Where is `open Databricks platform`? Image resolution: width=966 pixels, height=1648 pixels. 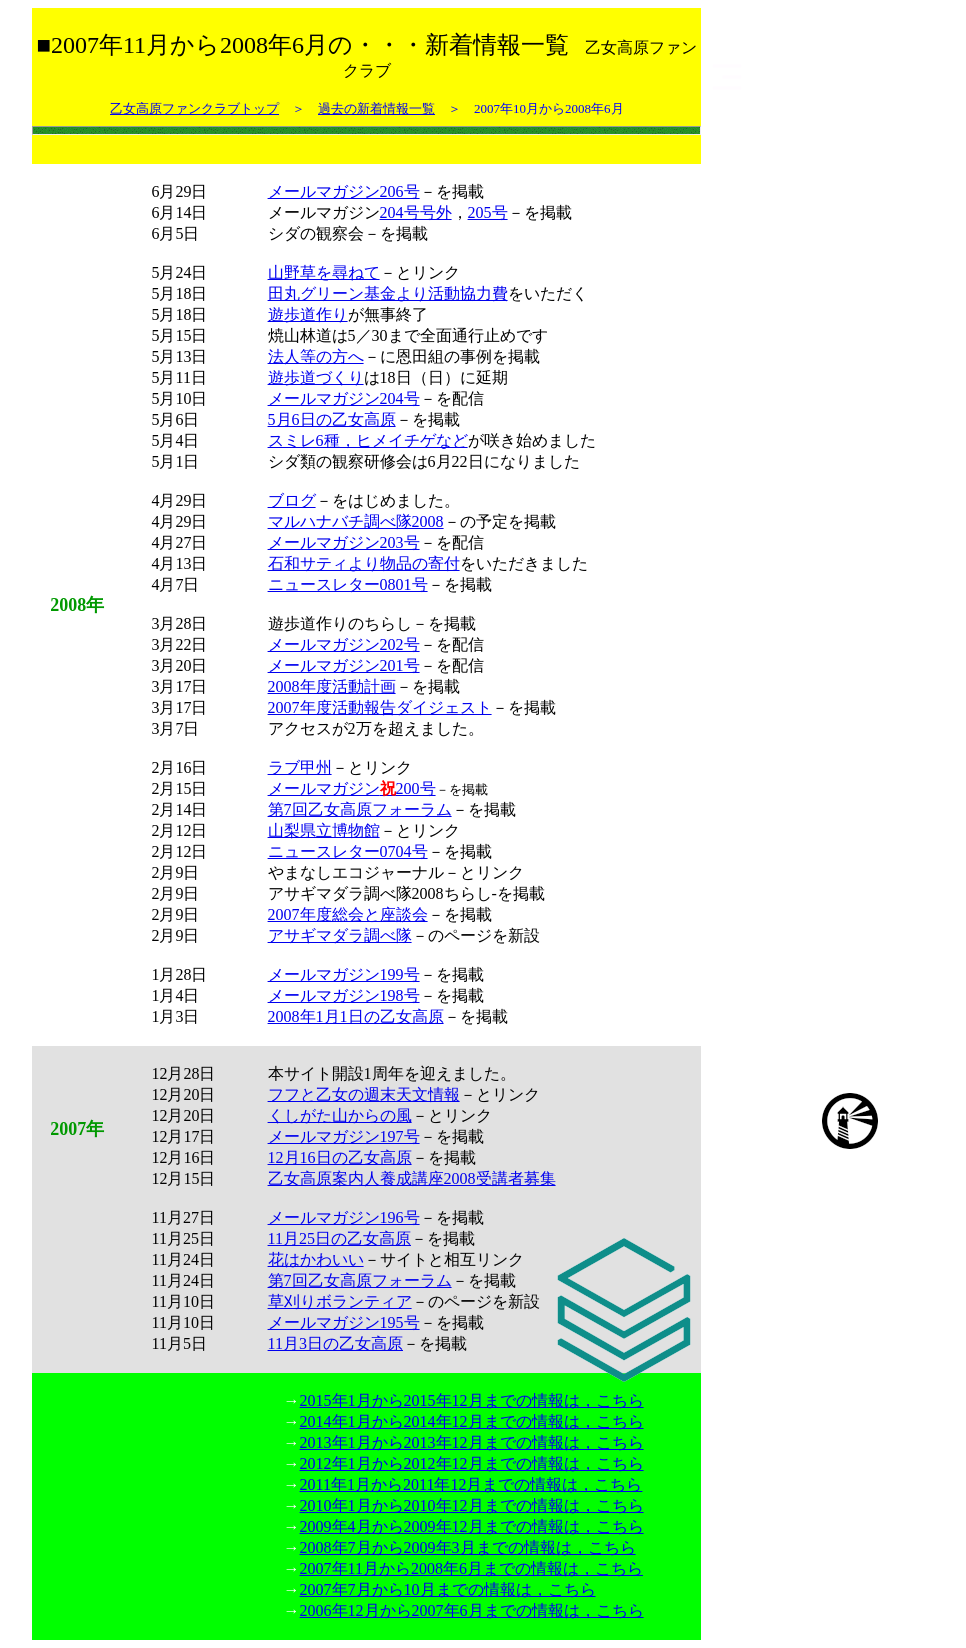 open Databricks platform is located at coordinates (624, 1310).